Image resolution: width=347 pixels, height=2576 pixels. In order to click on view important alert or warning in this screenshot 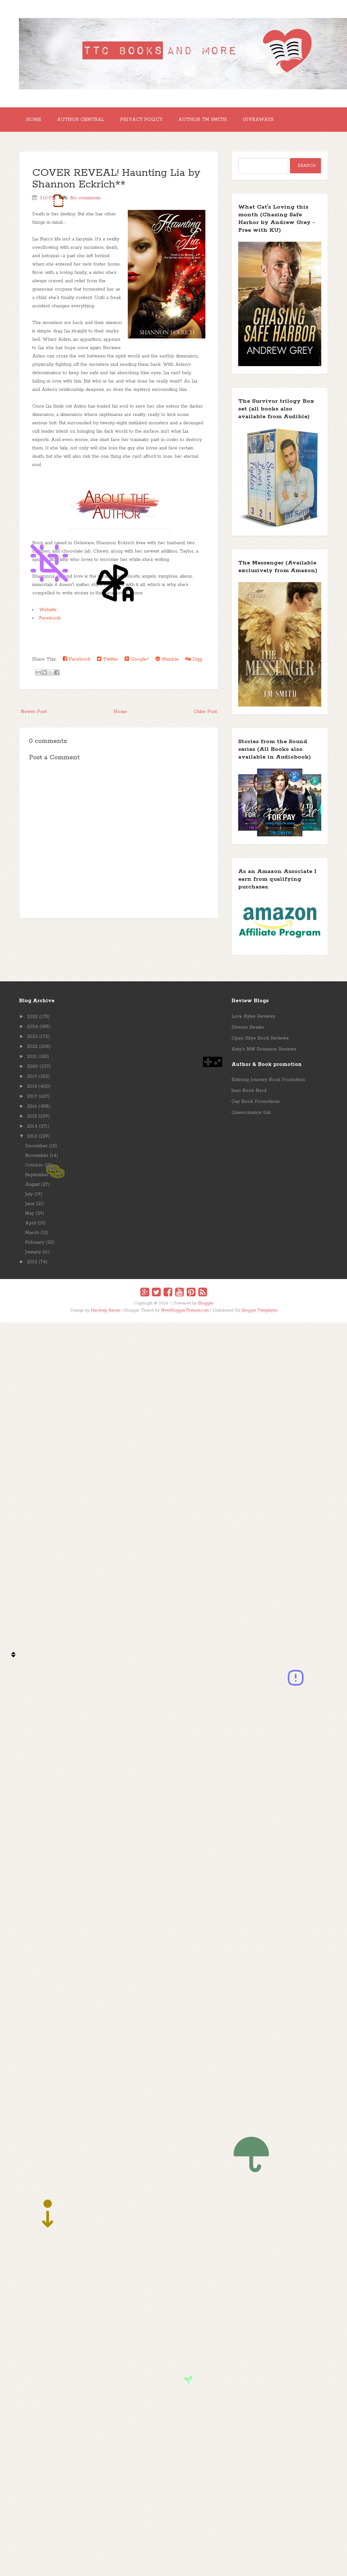, I will do `click(295, 1678)`.